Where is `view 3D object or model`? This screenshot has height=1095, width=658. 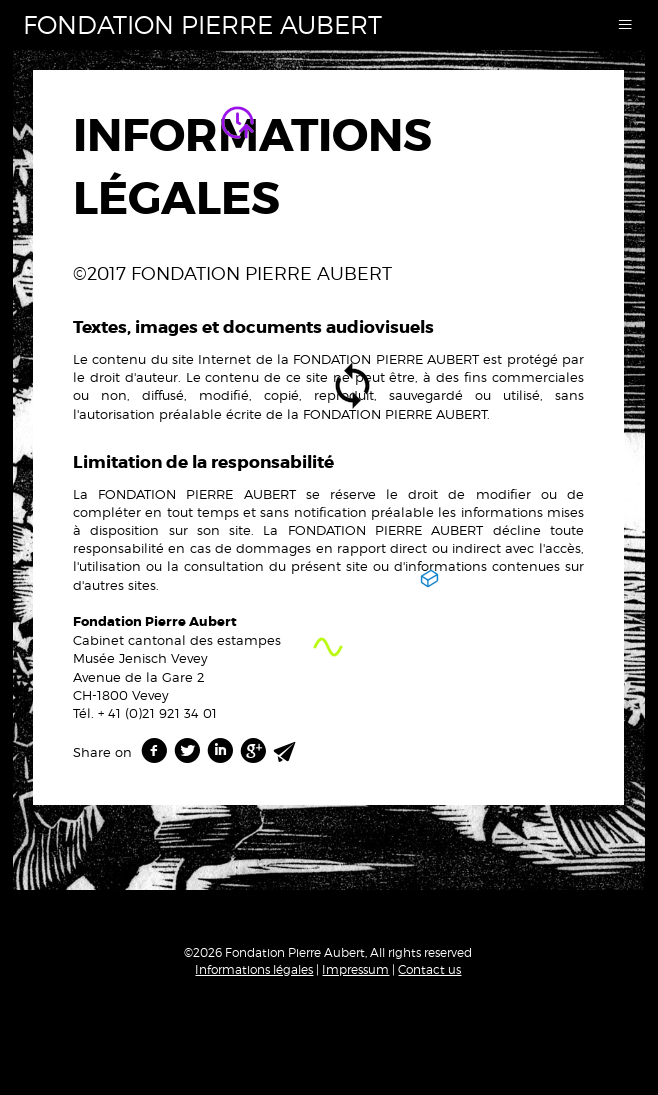 view 3D object or model is located at coordinates (429, 578).